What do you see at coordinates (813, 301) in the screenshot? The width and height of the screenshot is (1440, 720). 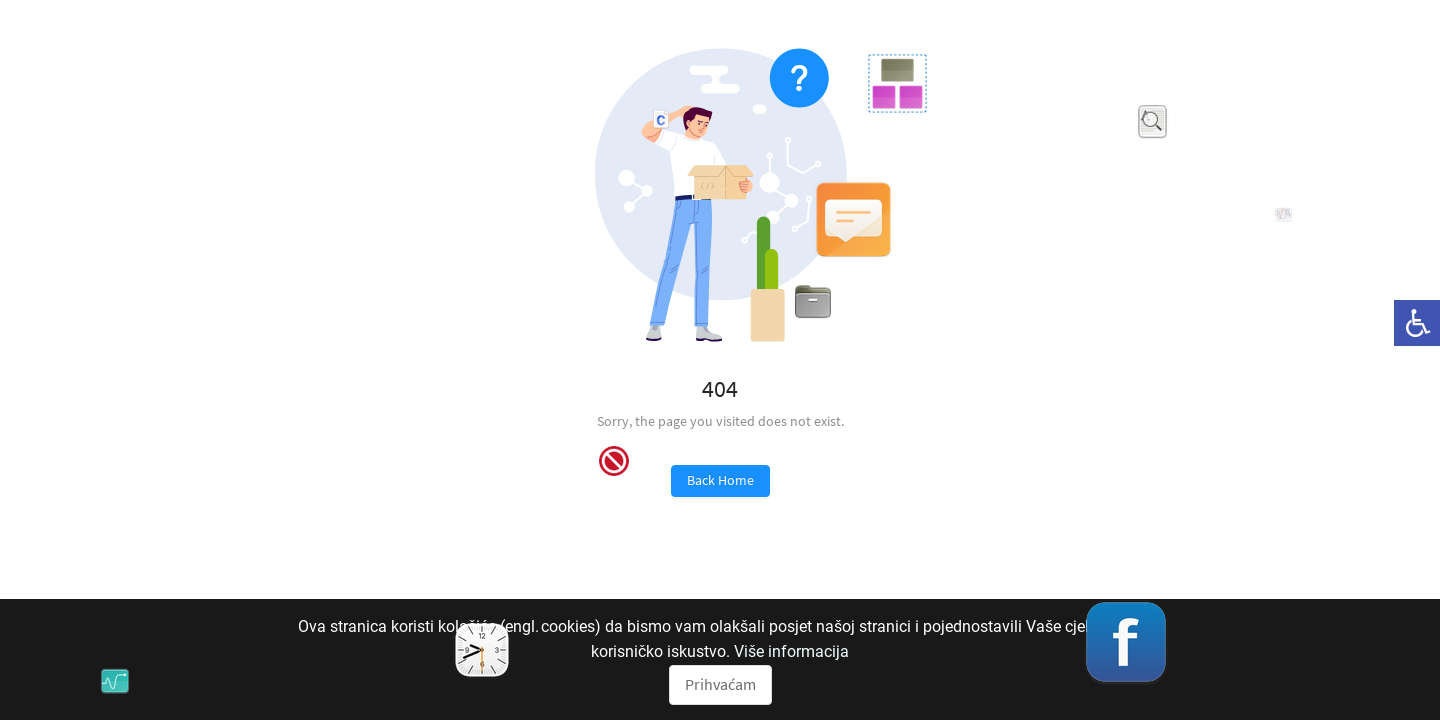 I see `open the nautilus file manager` at bounding box center [813, 301].